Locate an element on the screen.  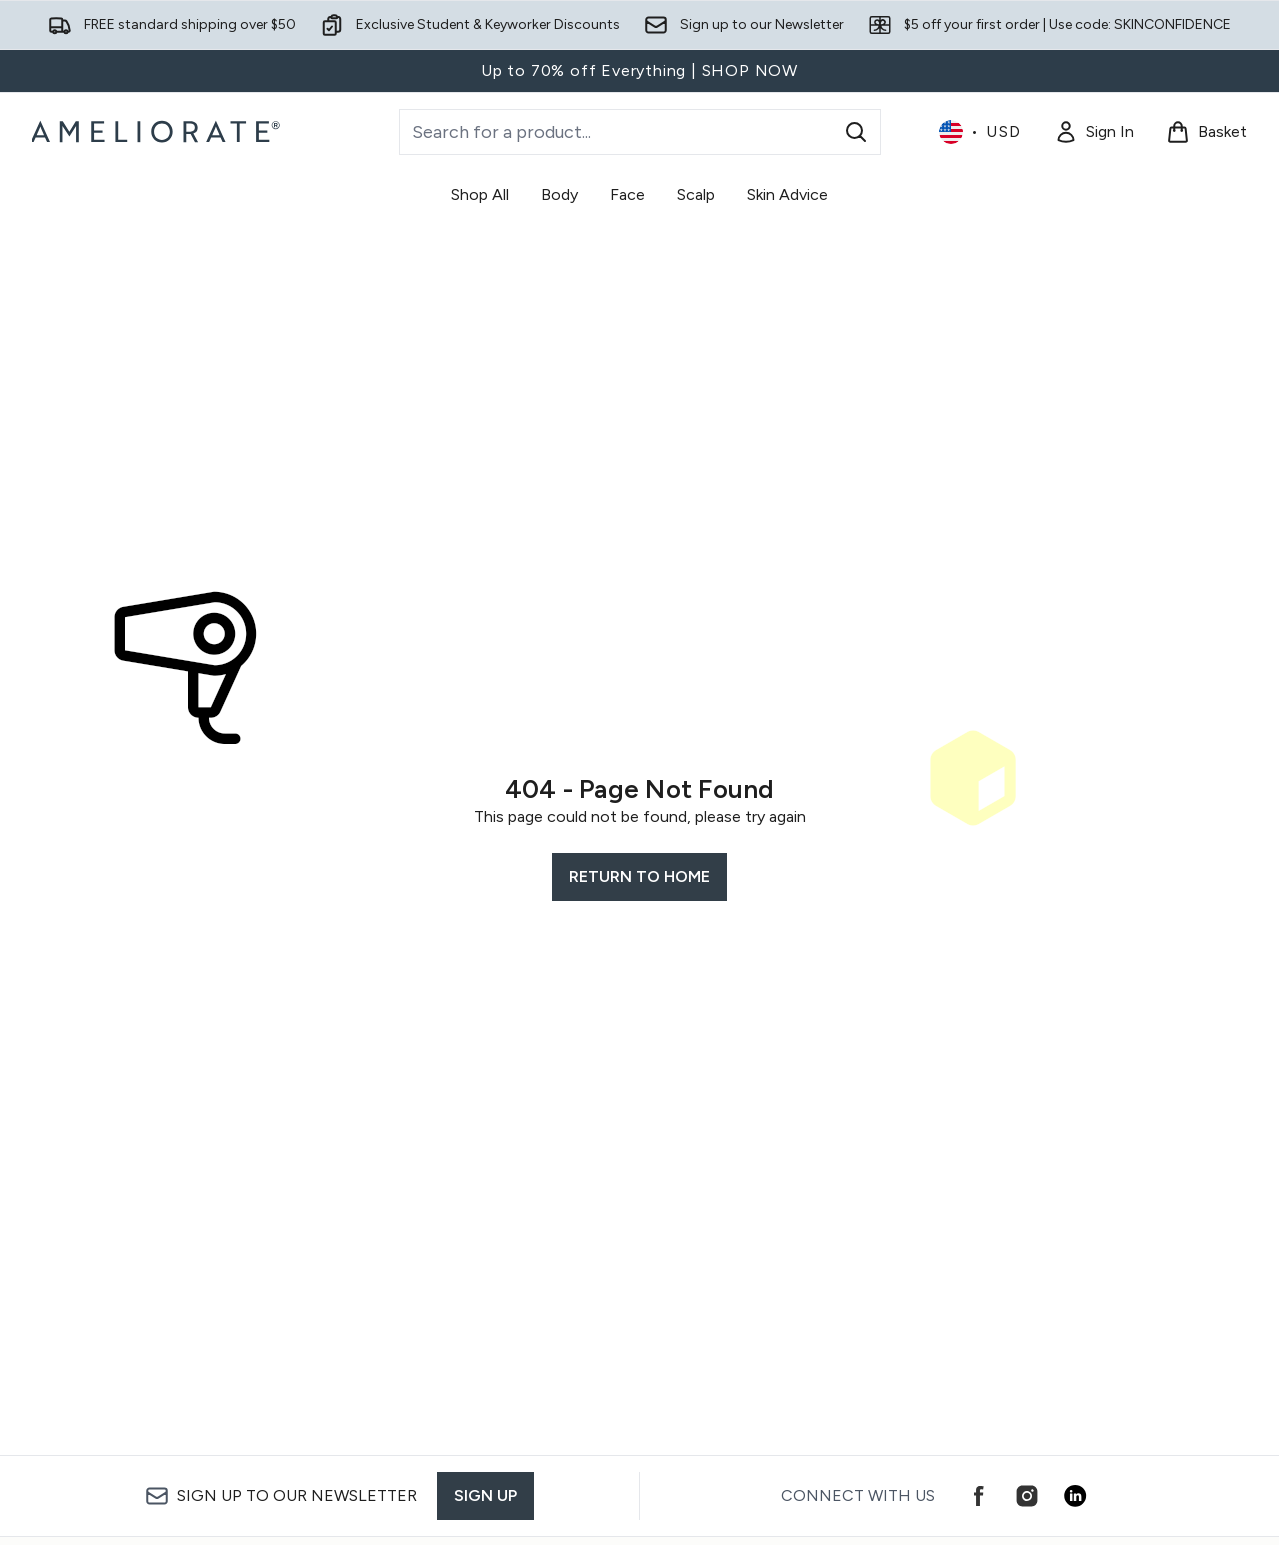
hair styling or salon services is located at coordinates (188, 660).